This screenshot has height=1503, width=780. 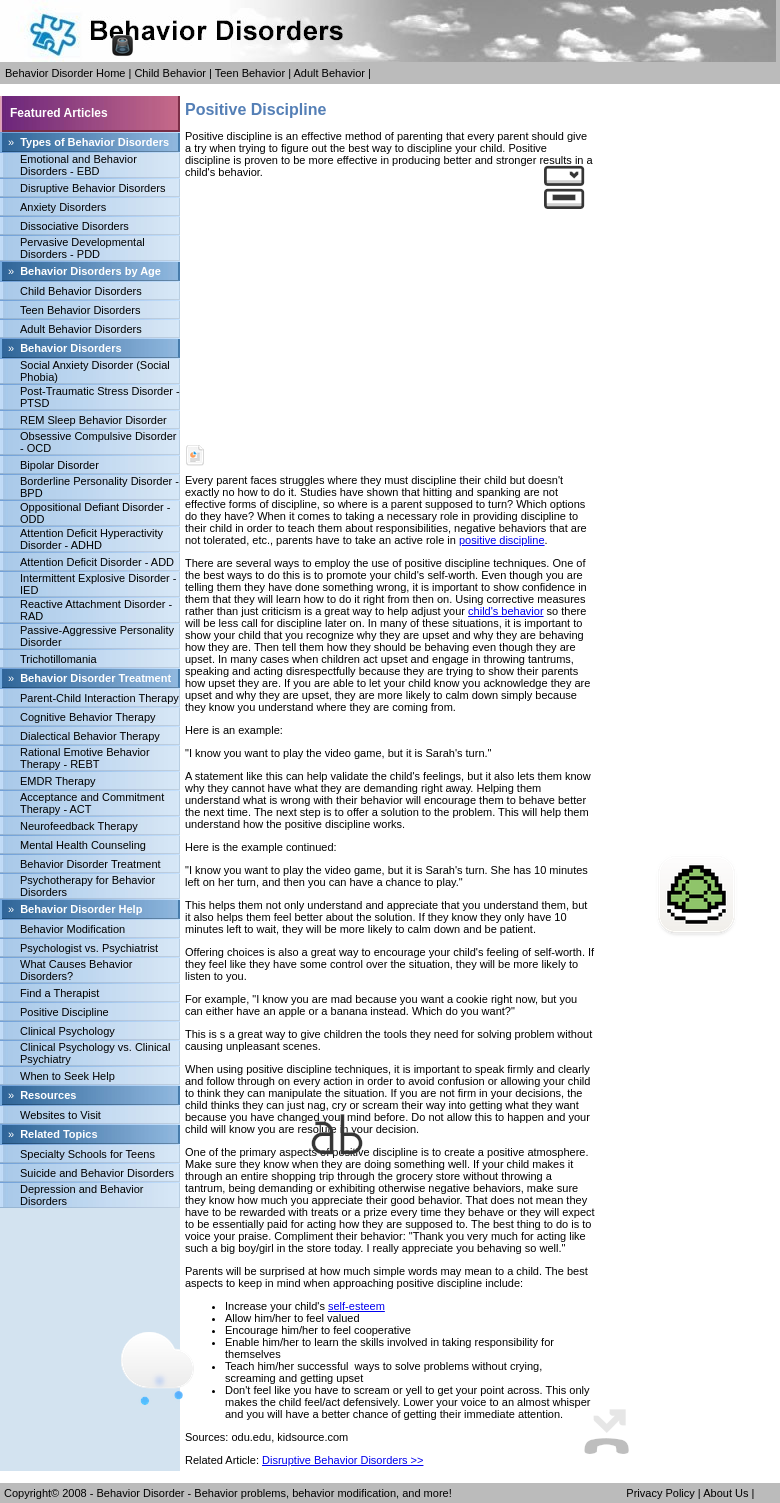 What do you see at coordinates (195, 455) in the screenshot?
I see `open a presentation file` at bounding box center [195, 455].